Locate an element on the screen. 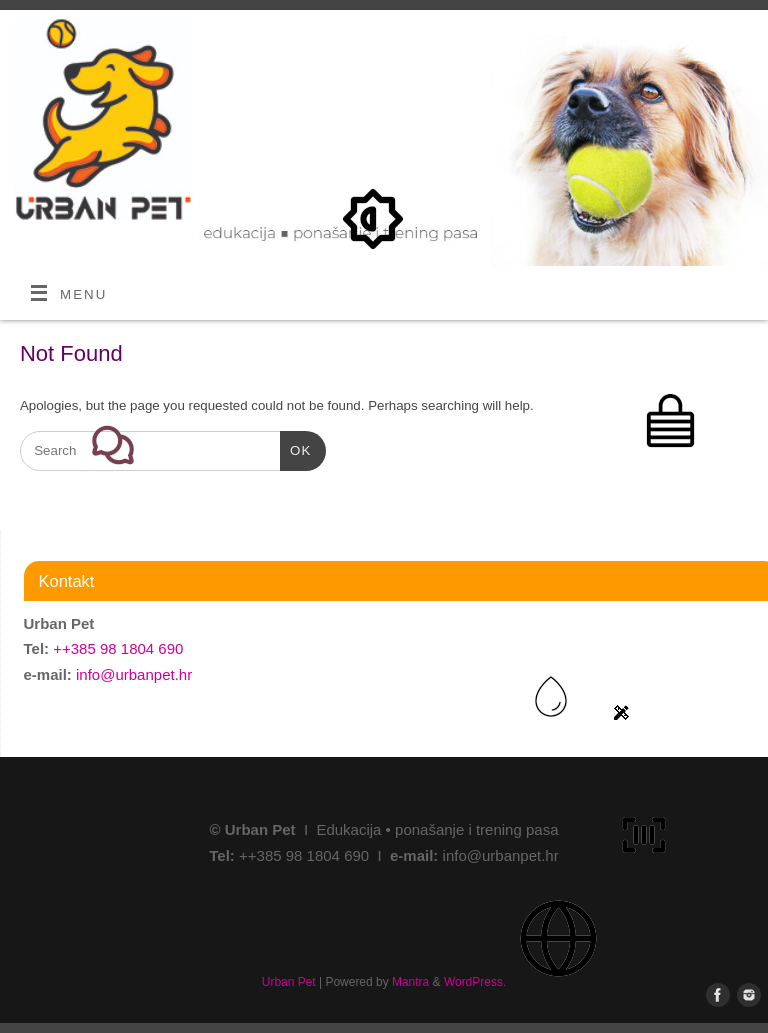 Image resolution: width=768 pixels, height=1033 pixels. scan a barcode is located at coordinates (644, 835).